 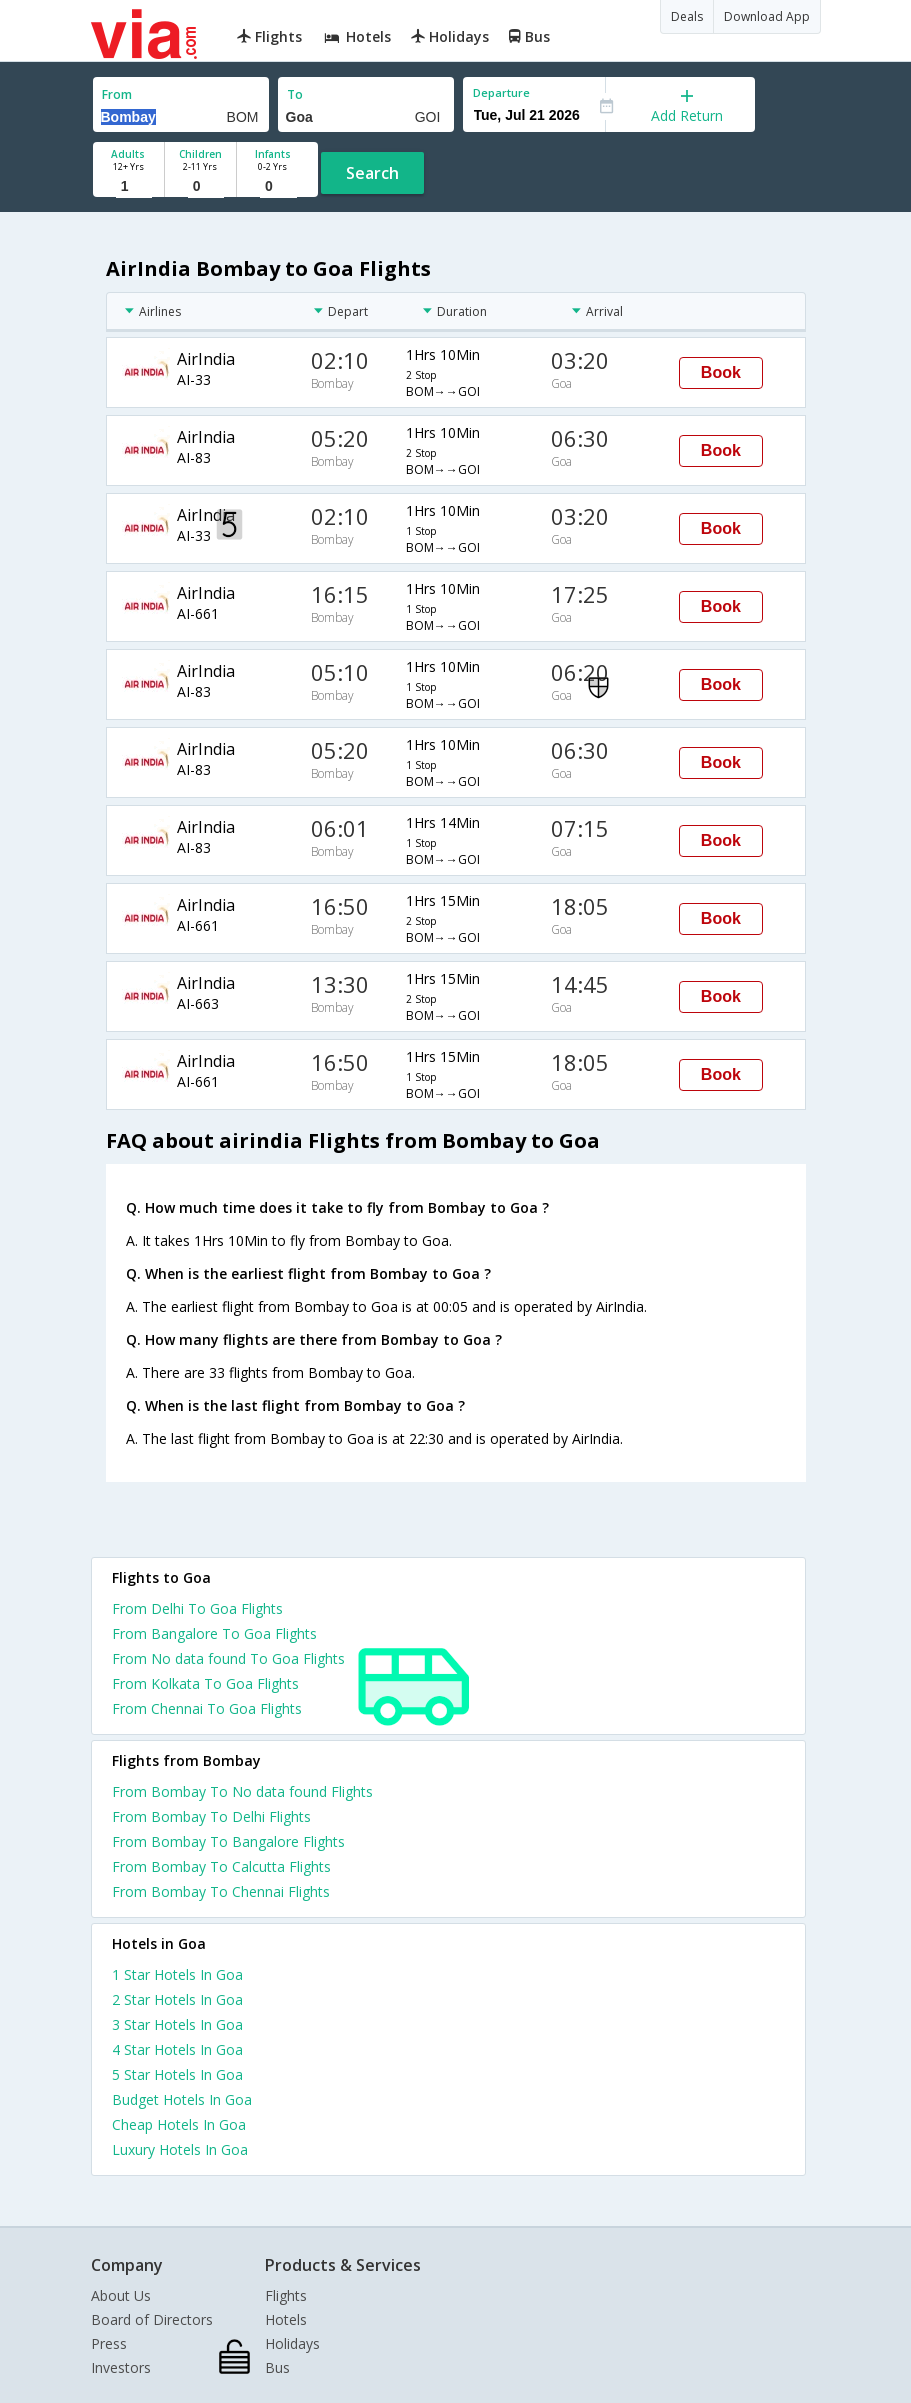 I want to click on indicates the number five in a sequence or list, so click(x=229, y=524).